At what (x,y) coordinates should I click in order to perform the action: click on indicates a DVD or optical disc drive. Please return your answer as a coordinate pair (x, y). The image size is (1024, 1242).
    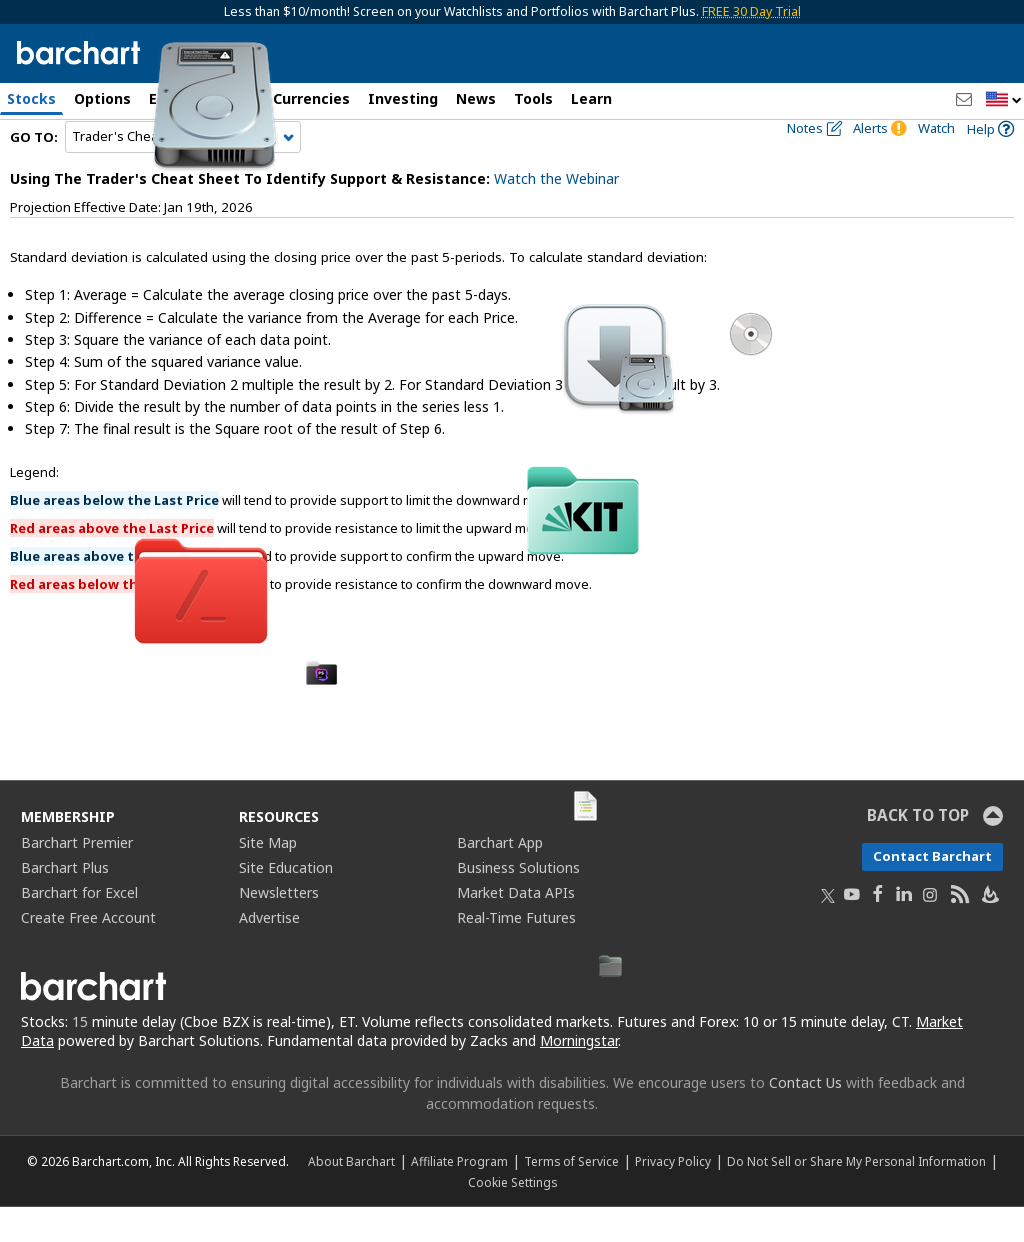
    Looking at the image, I should click on (751, 334).